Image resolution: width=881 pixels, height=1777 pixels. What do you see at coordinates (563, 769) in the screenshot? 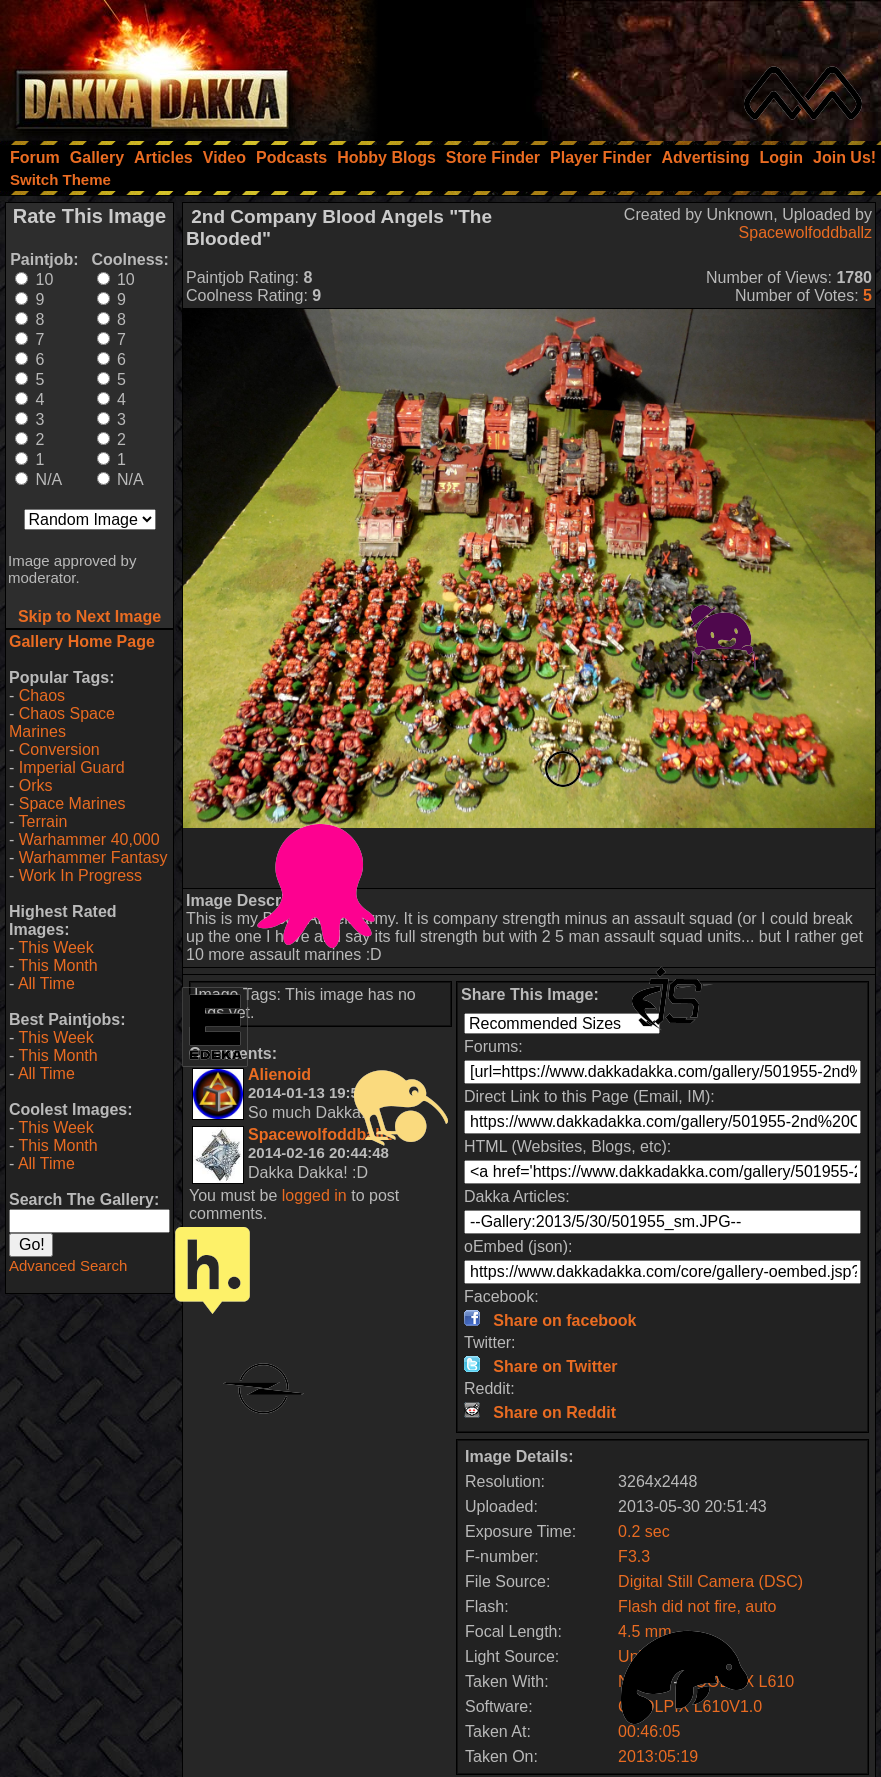
I see `conventional commits project logo` at bounding box center [563, 769].